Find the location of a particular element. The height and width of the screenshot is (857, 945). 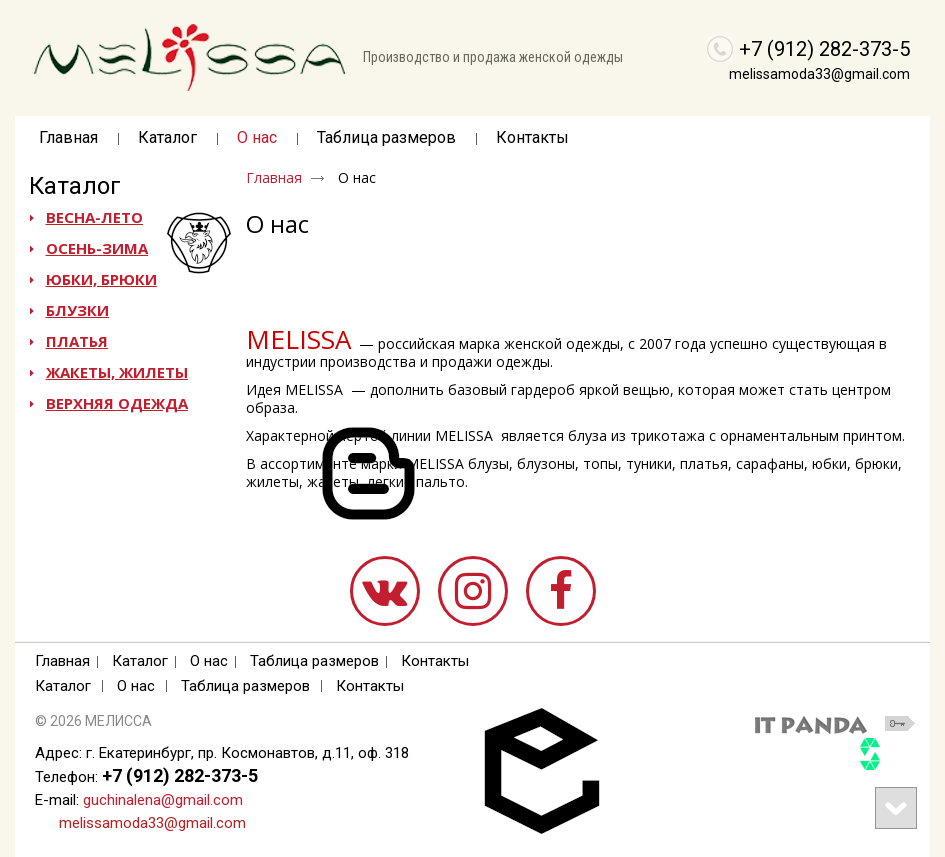

open Blogger app is located at coordinates (368, 473).